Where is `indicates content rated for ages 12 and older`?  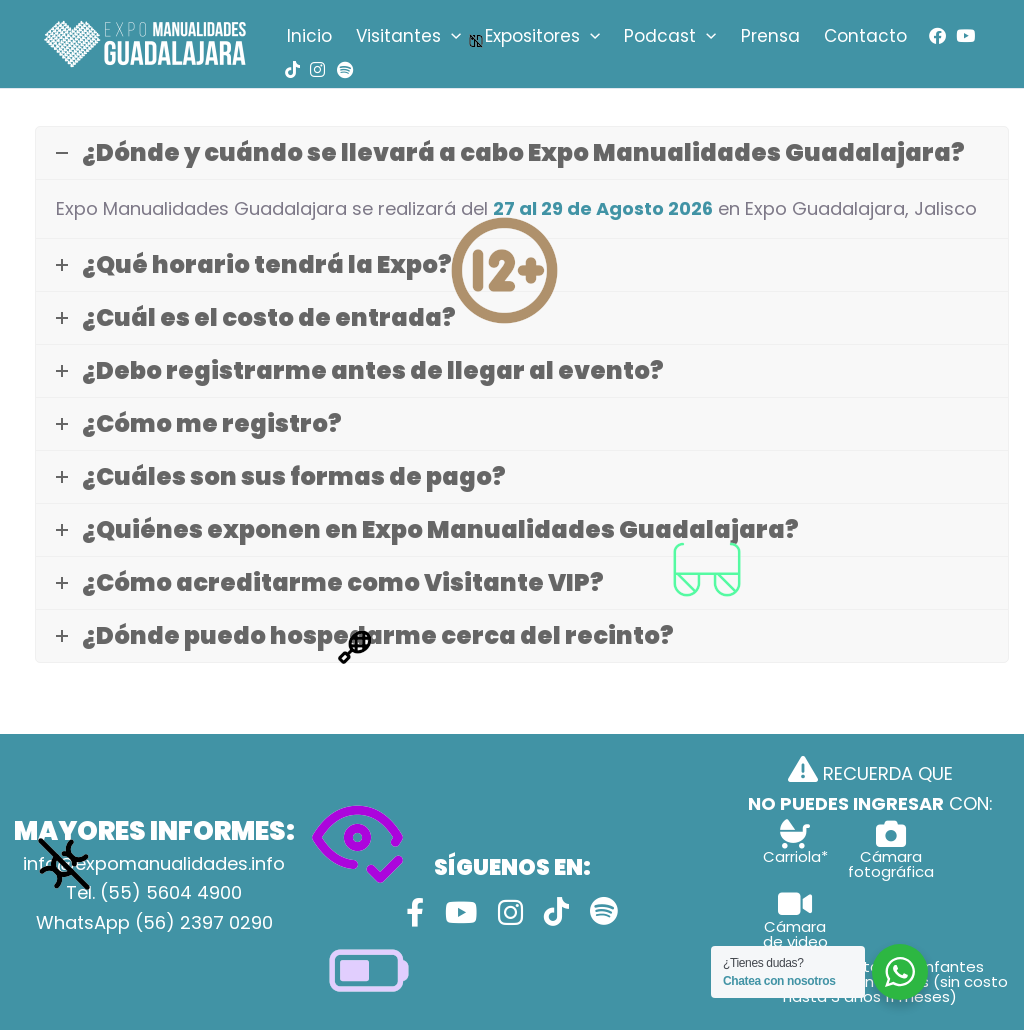 indicates content rated for ages 12 and older is located at coordinates (504, 270).